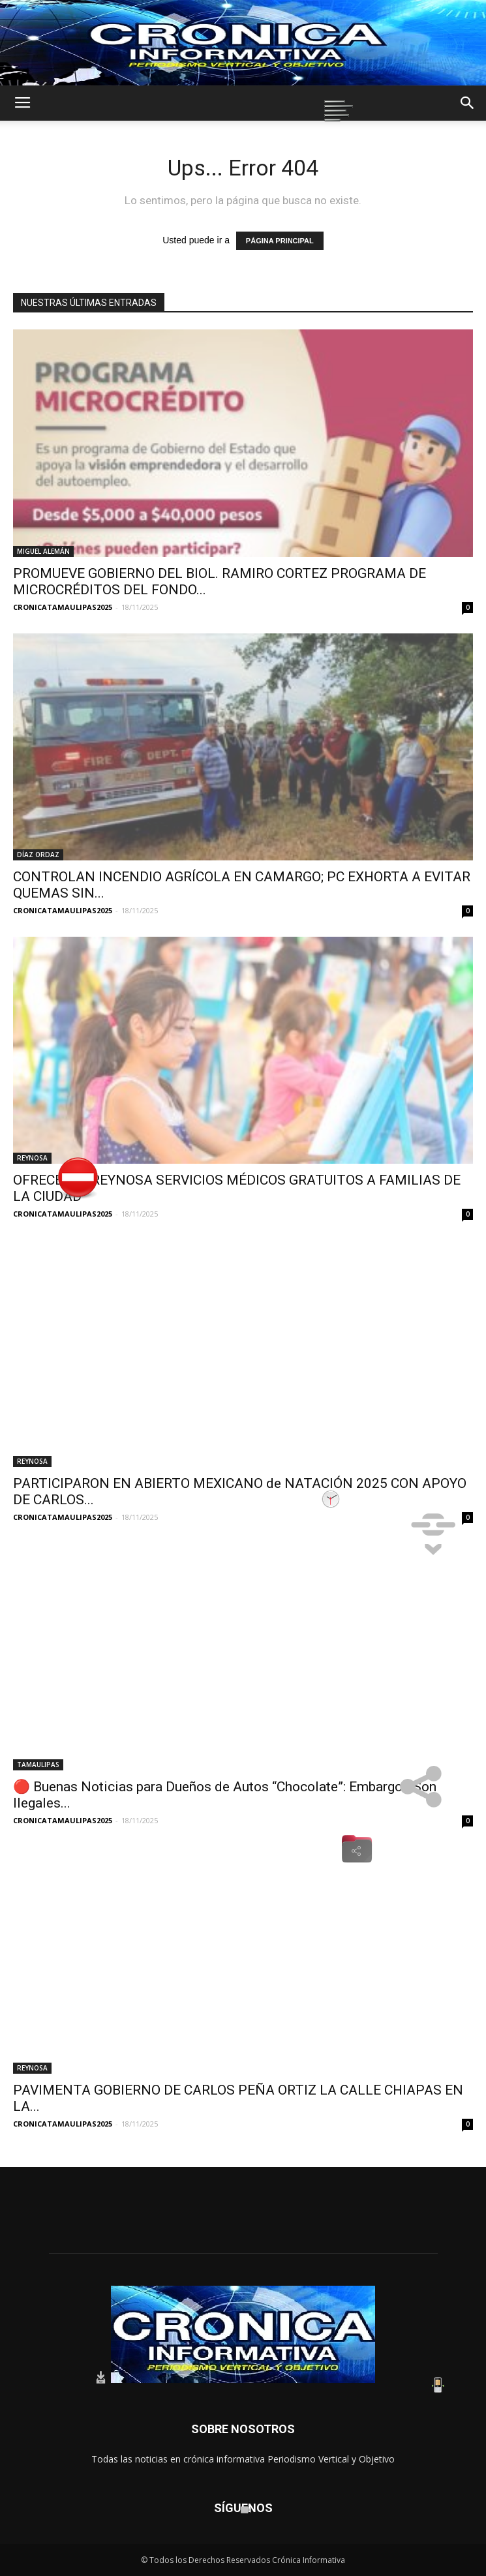 Image resolution: width=486 pixels, height=2576 pixels. I want to click on access your public shared files folder, so click(357, 1849).